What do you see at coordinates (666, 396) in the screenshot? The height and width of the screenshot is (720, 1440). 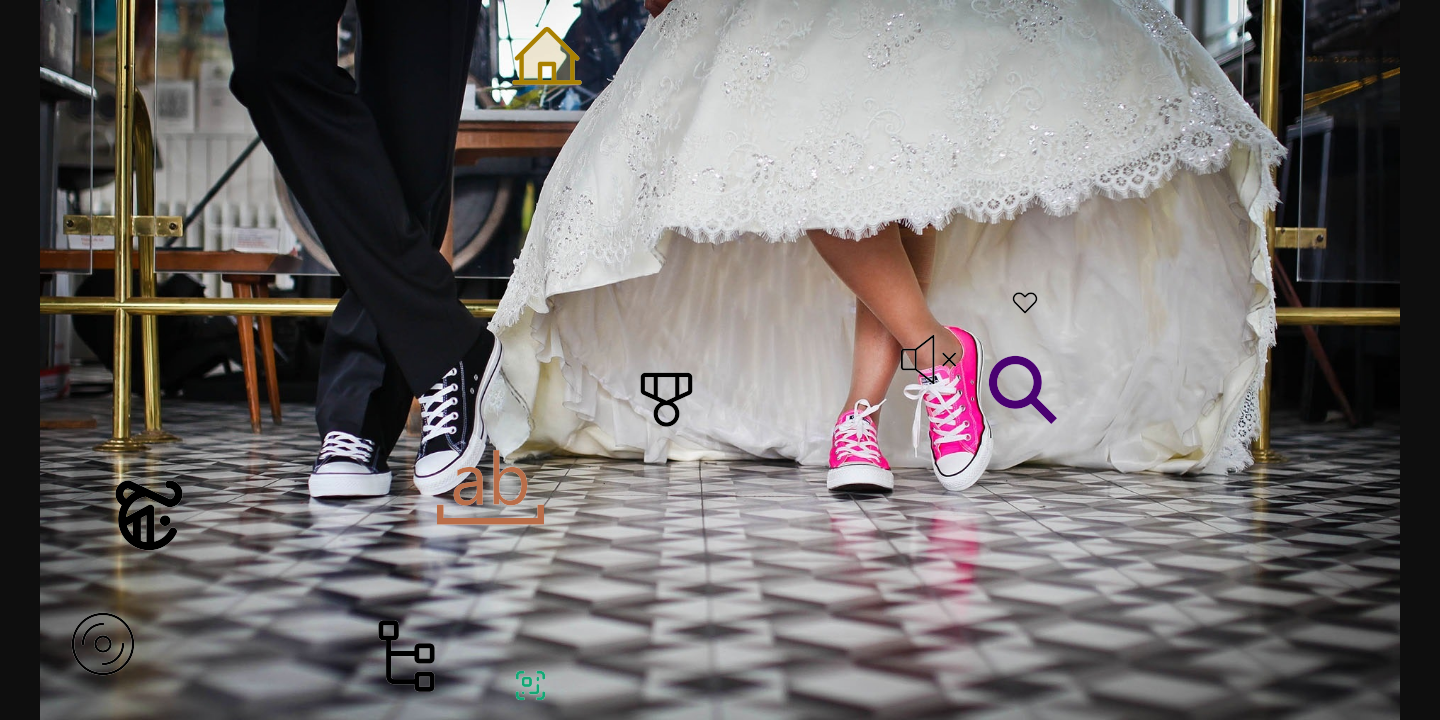 I see `view military or veteran status badge` at bounding box center [666, 396].